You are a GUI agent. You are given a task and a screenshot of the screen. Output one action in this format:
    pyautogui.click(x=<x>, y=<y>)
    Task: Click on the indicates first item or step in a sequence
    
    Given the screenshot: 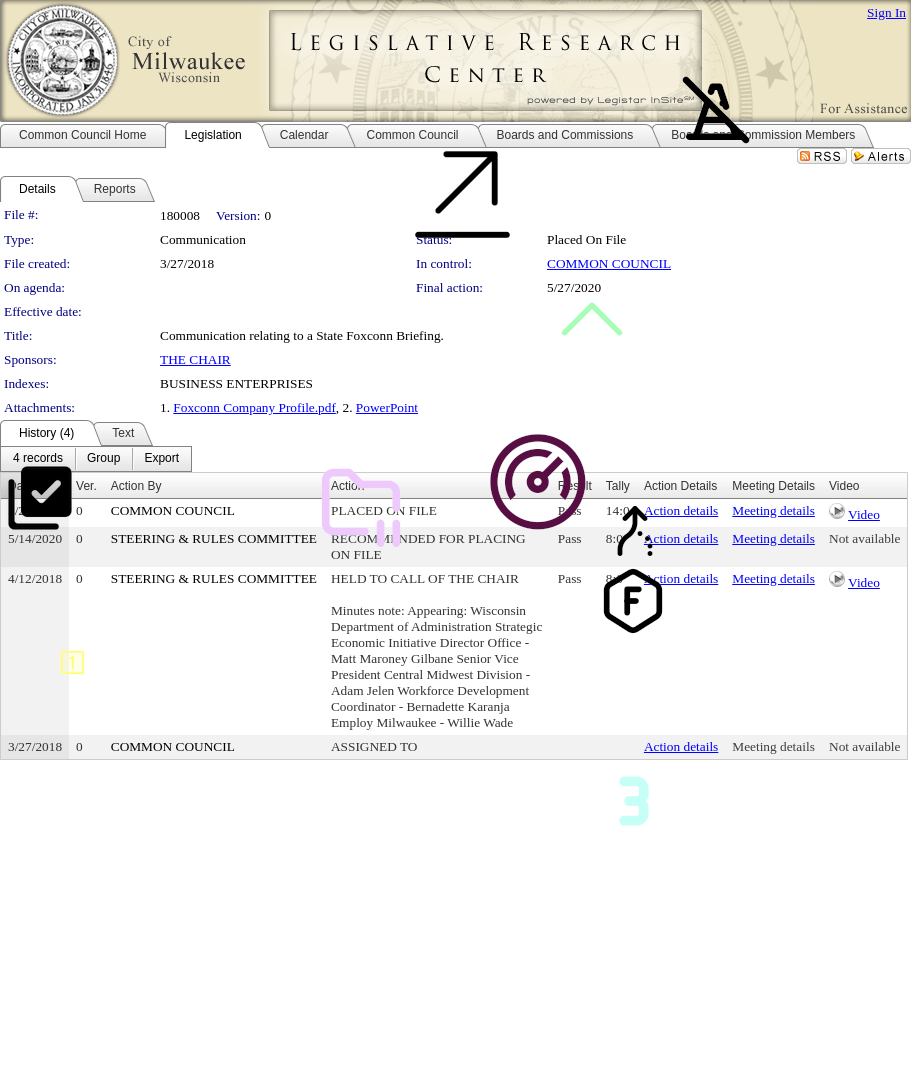 What is the action you would take?
    pyautogui.click(x=72, y=662)
    